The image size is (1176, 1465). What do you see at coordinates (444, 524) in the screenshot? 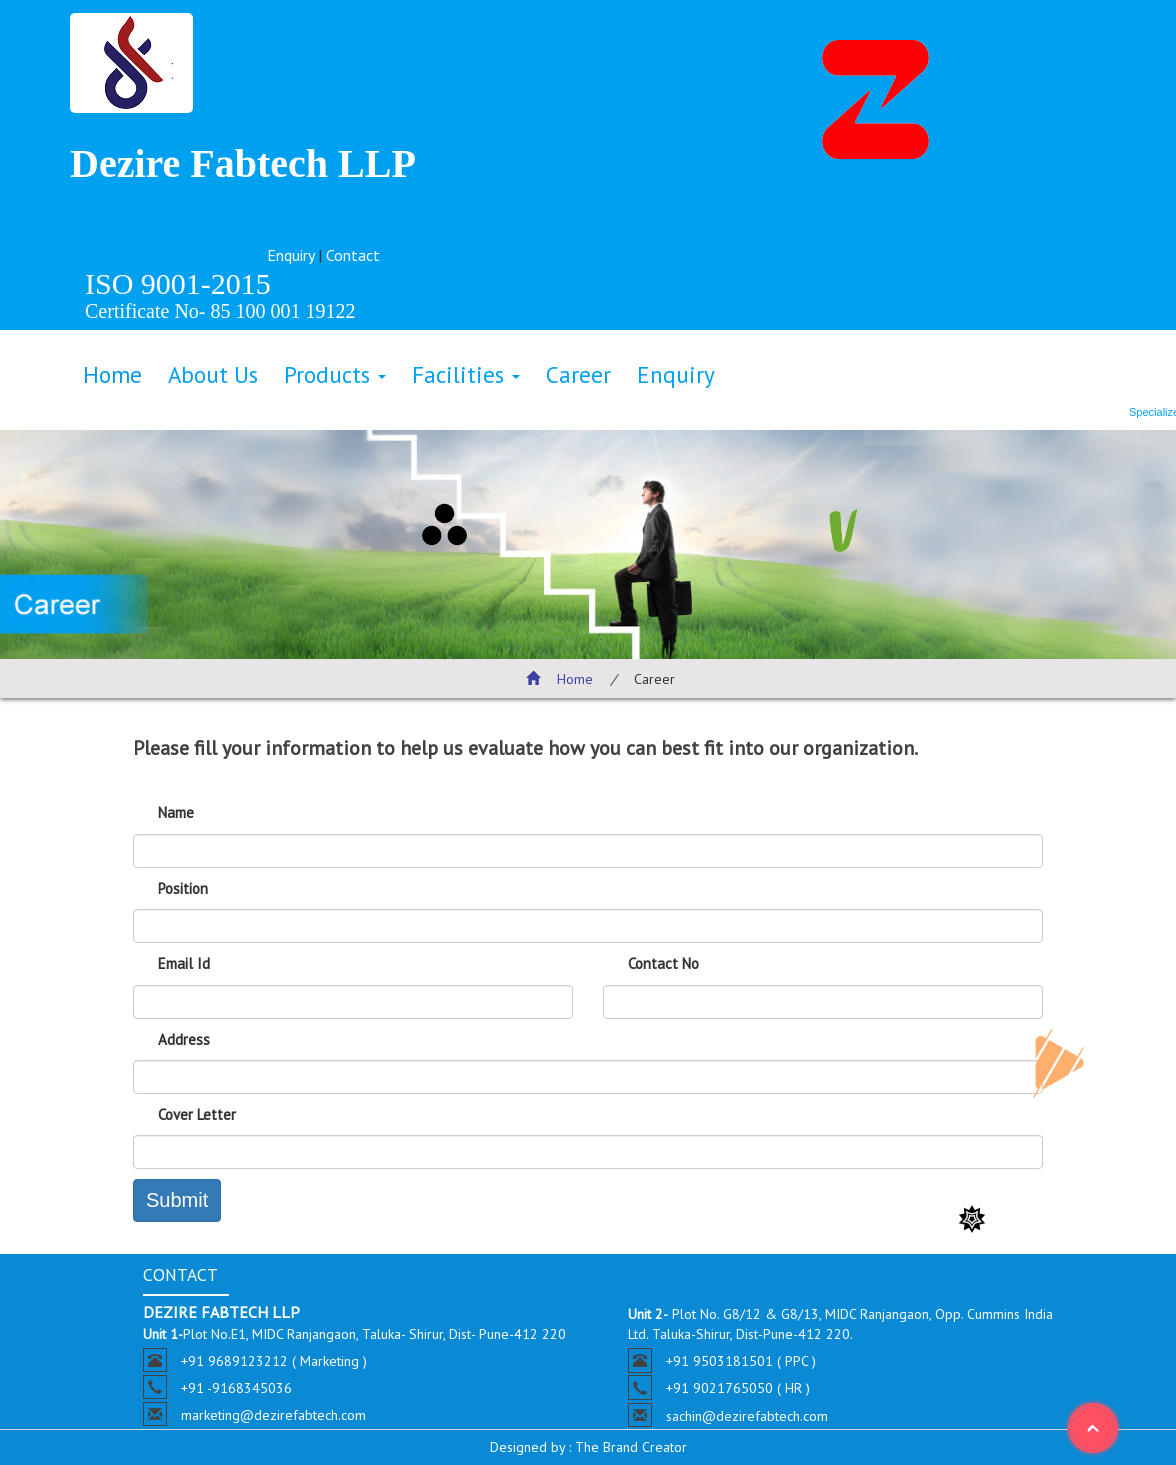
I see `open asana project management app` at bounding box center [444, 524].